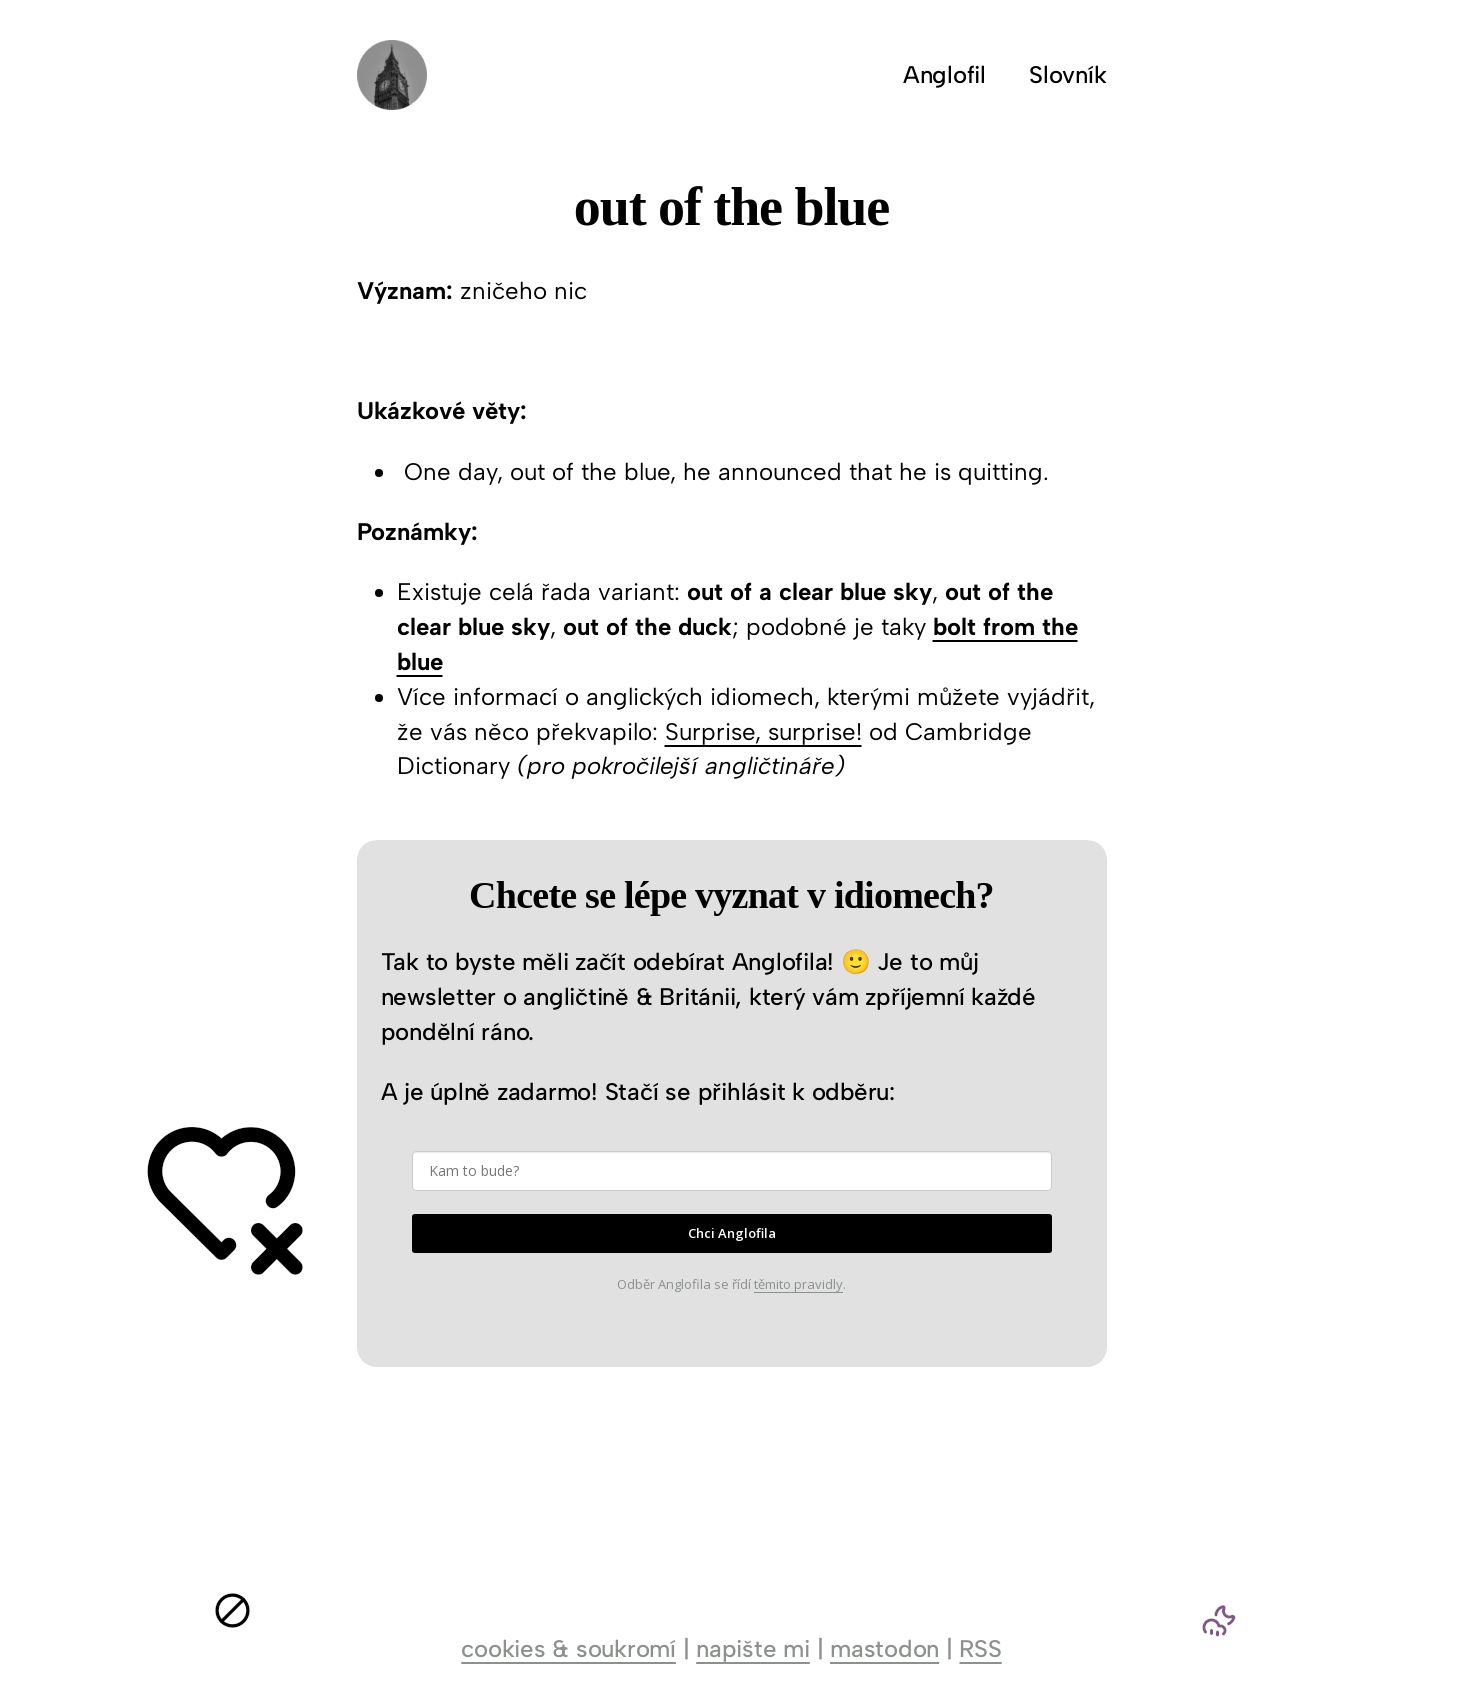  What do you see at coordinates (221, 1193) in the screenshot?
I see `remove from favorites` at bounding box center [221, 1193].